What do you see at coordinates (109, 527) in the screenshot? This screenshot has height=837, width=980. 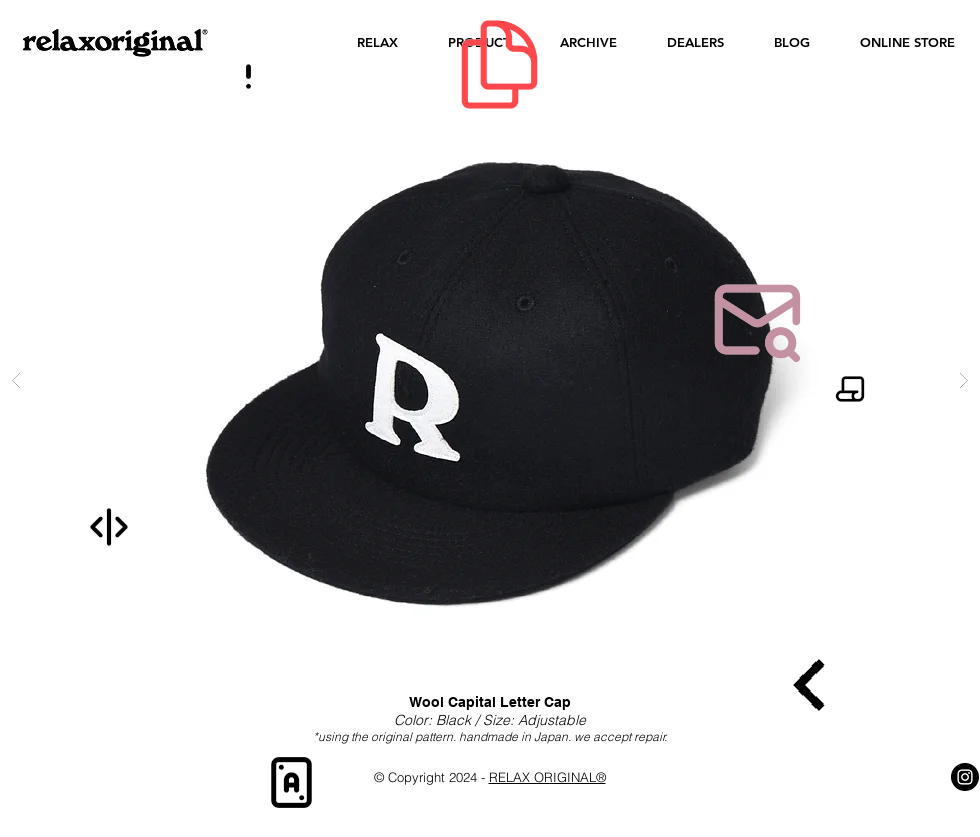 I see `insert a vertical divider between elements` at bounding box center [109, 527].